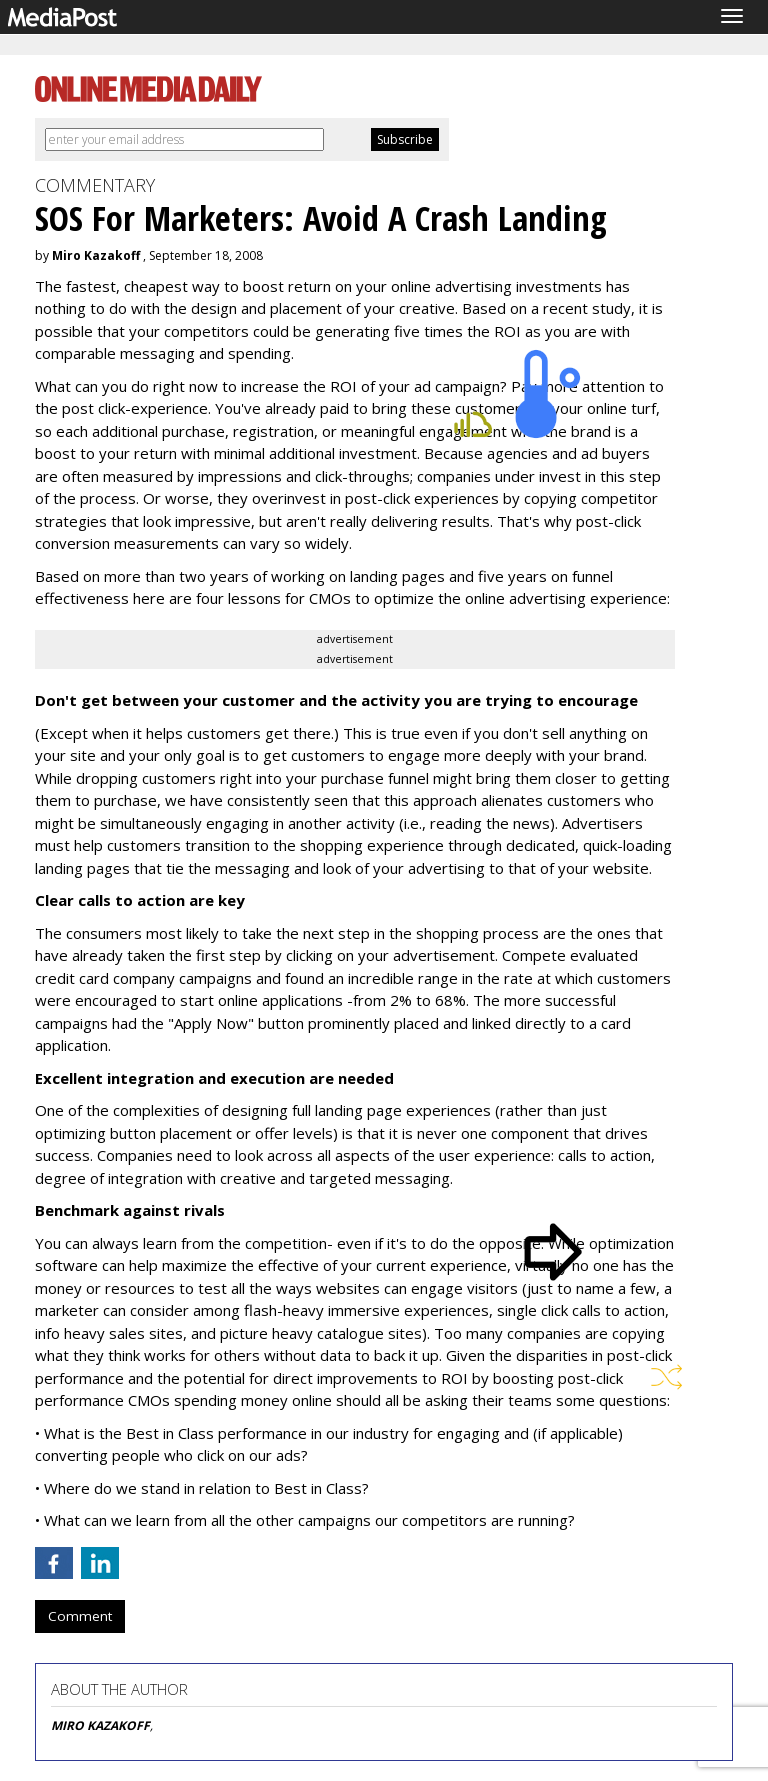 The height and width of the screenshot is (1781, 768). Describe the element at coordinates (551, 1252) in the screenshot. I see `go forward or proceed to the next step` at that location.